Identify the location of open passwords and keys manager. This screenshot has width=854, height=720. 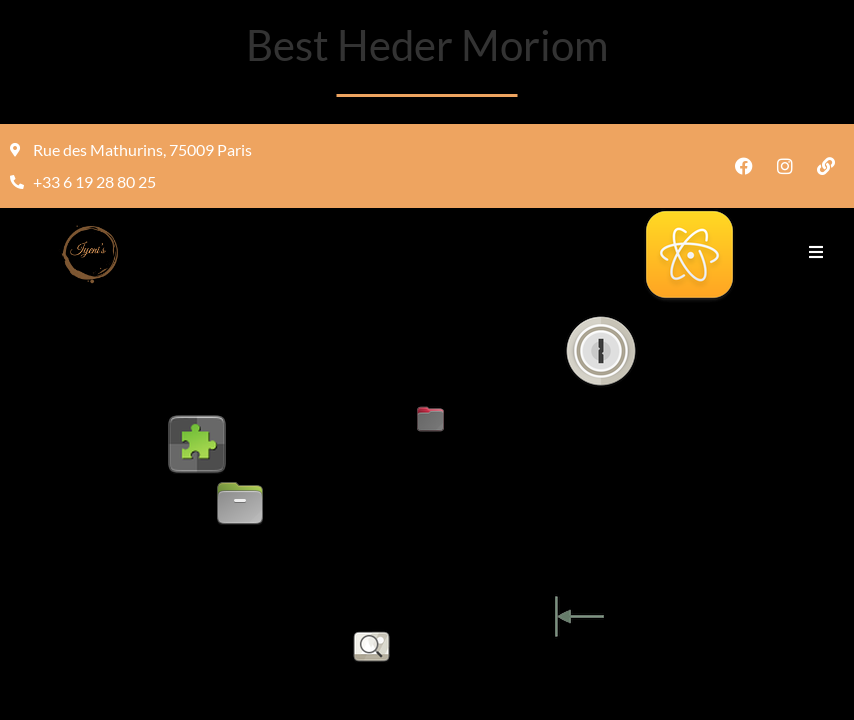
(601, 351).